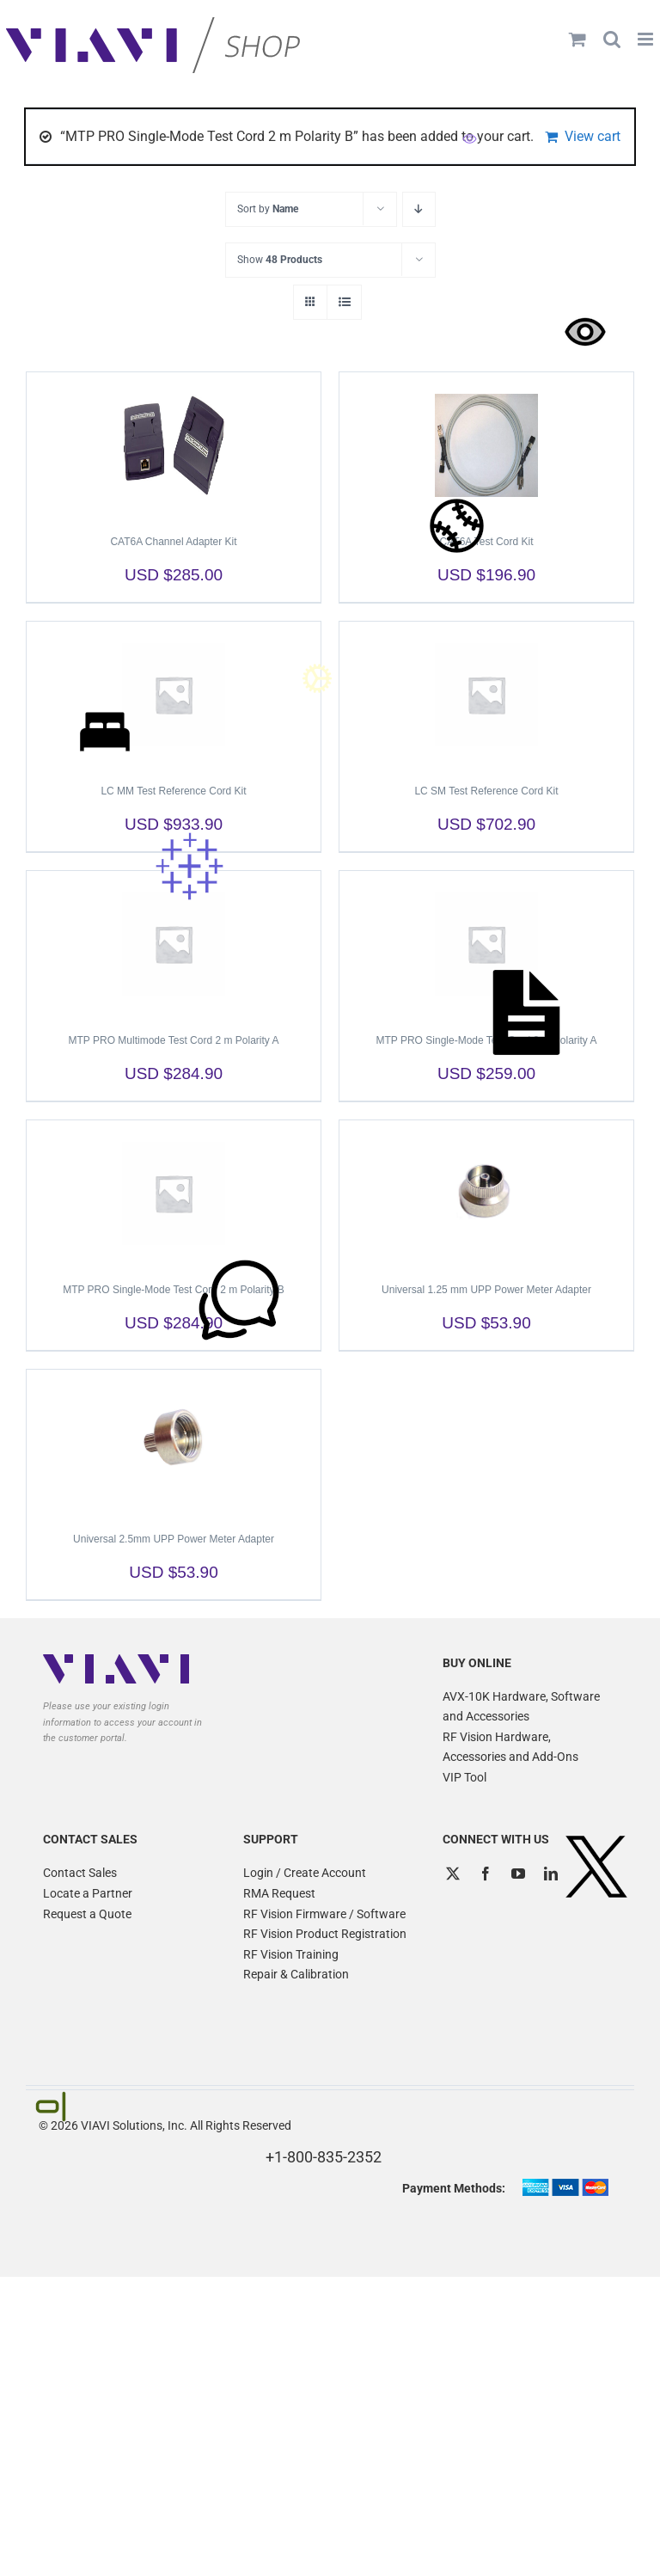 The height and width of the screenshot is (2576, 660). What do you see at coordinates (456, 525) in the screenshot?
I see `view baseball scores or stats` at bounding box center [456, 525].